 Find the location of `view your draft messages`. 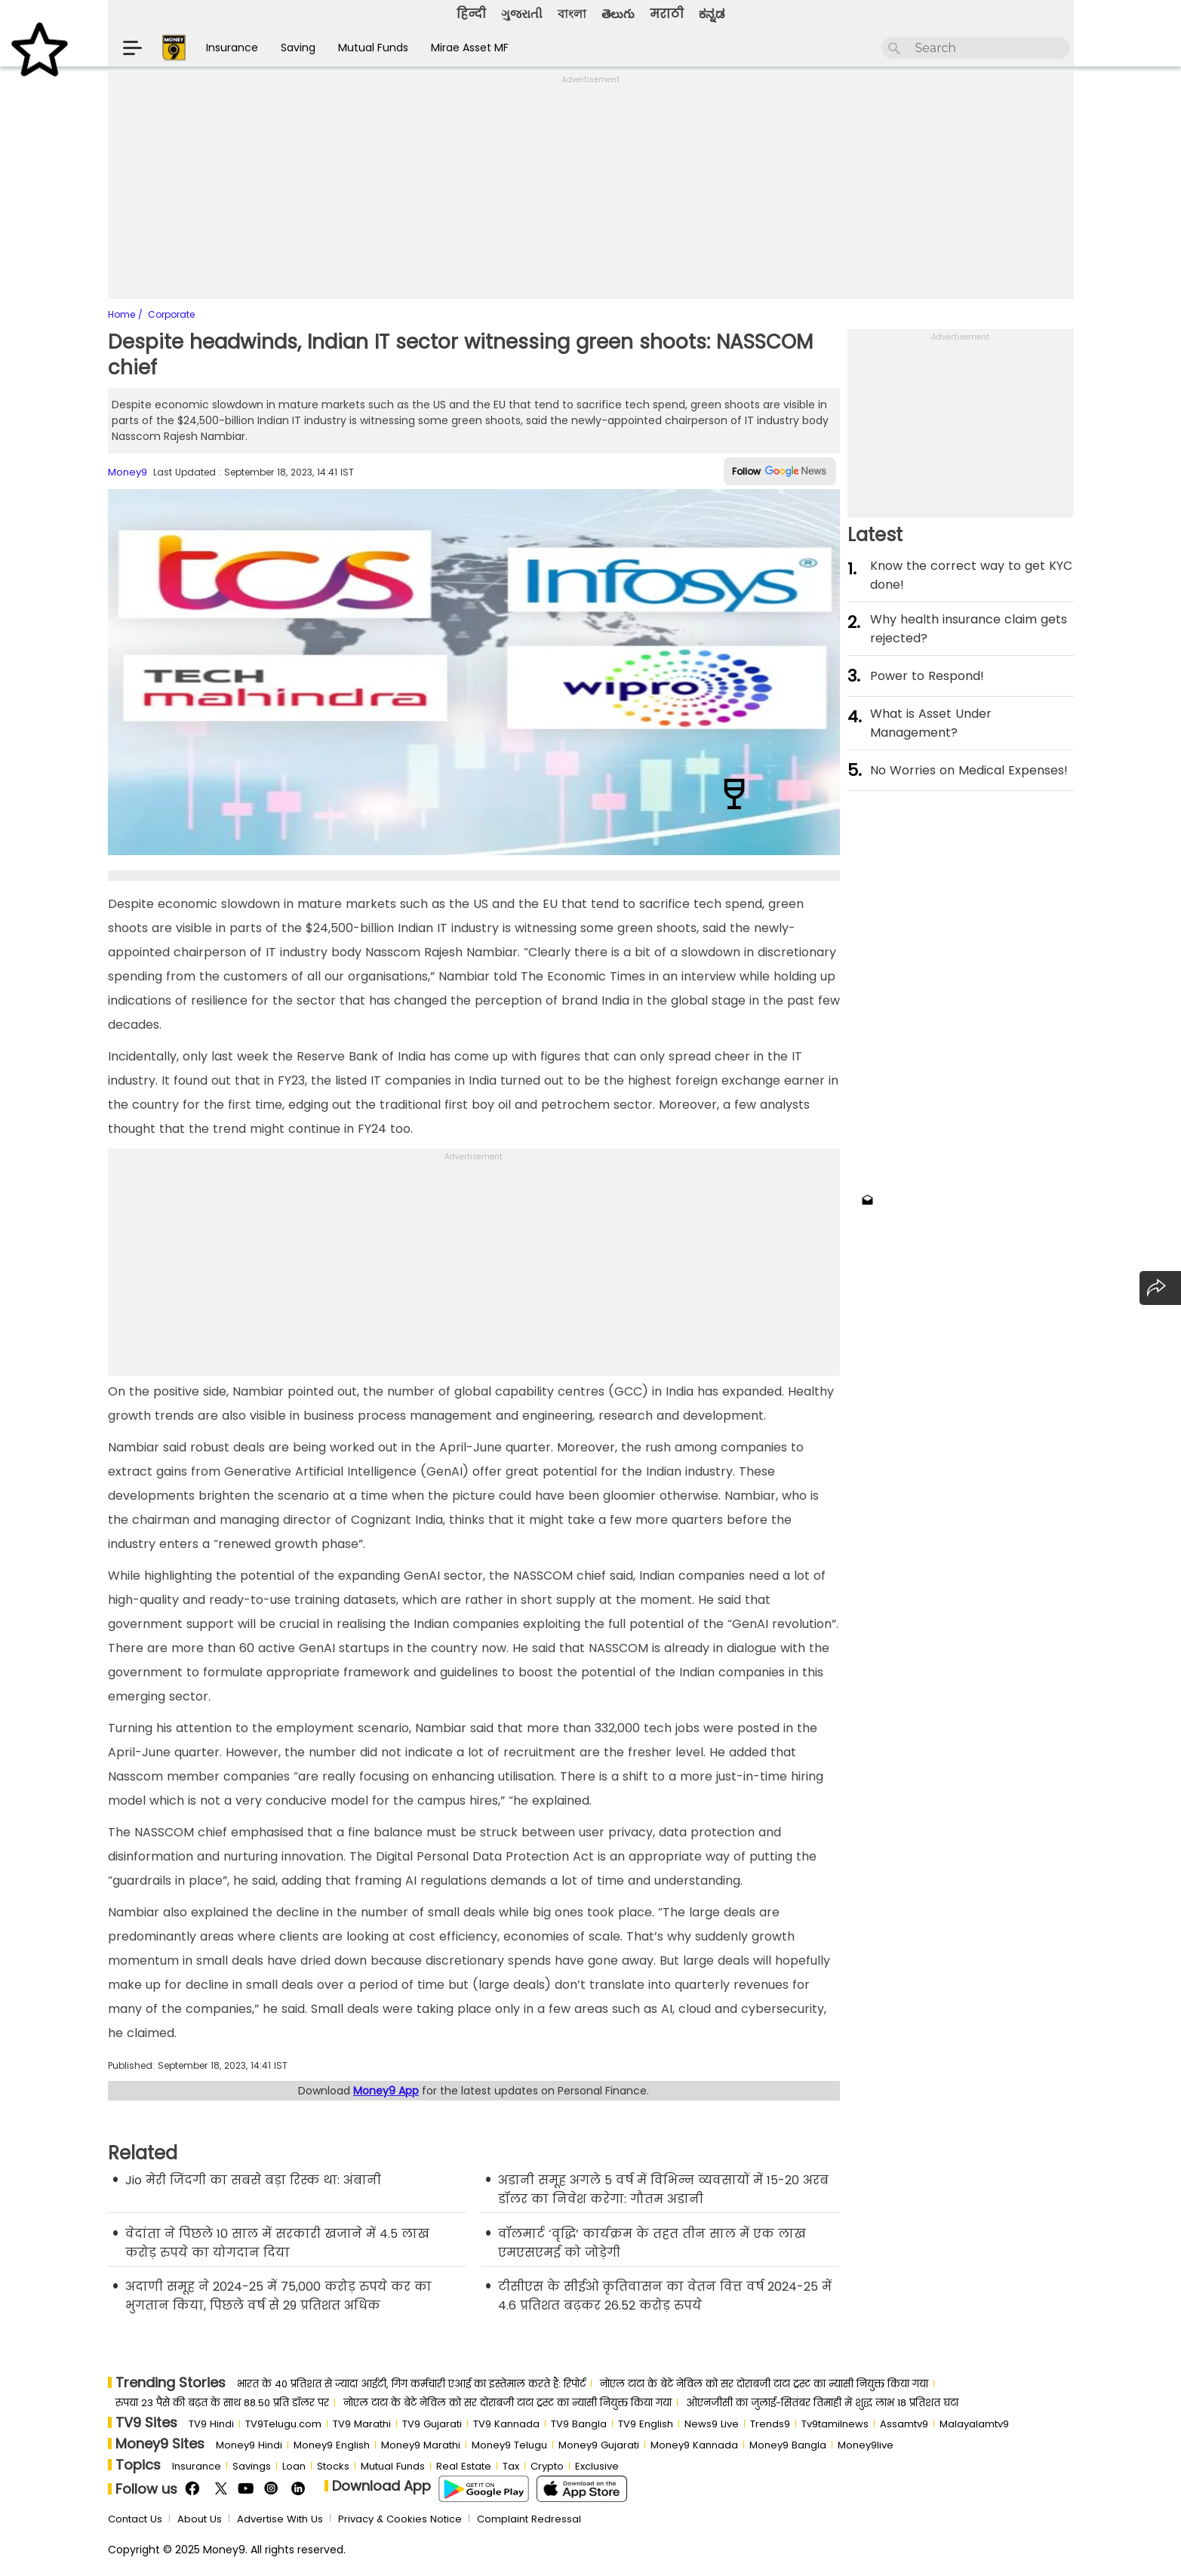

view your draft messages is located at coordinates (867, 1200).